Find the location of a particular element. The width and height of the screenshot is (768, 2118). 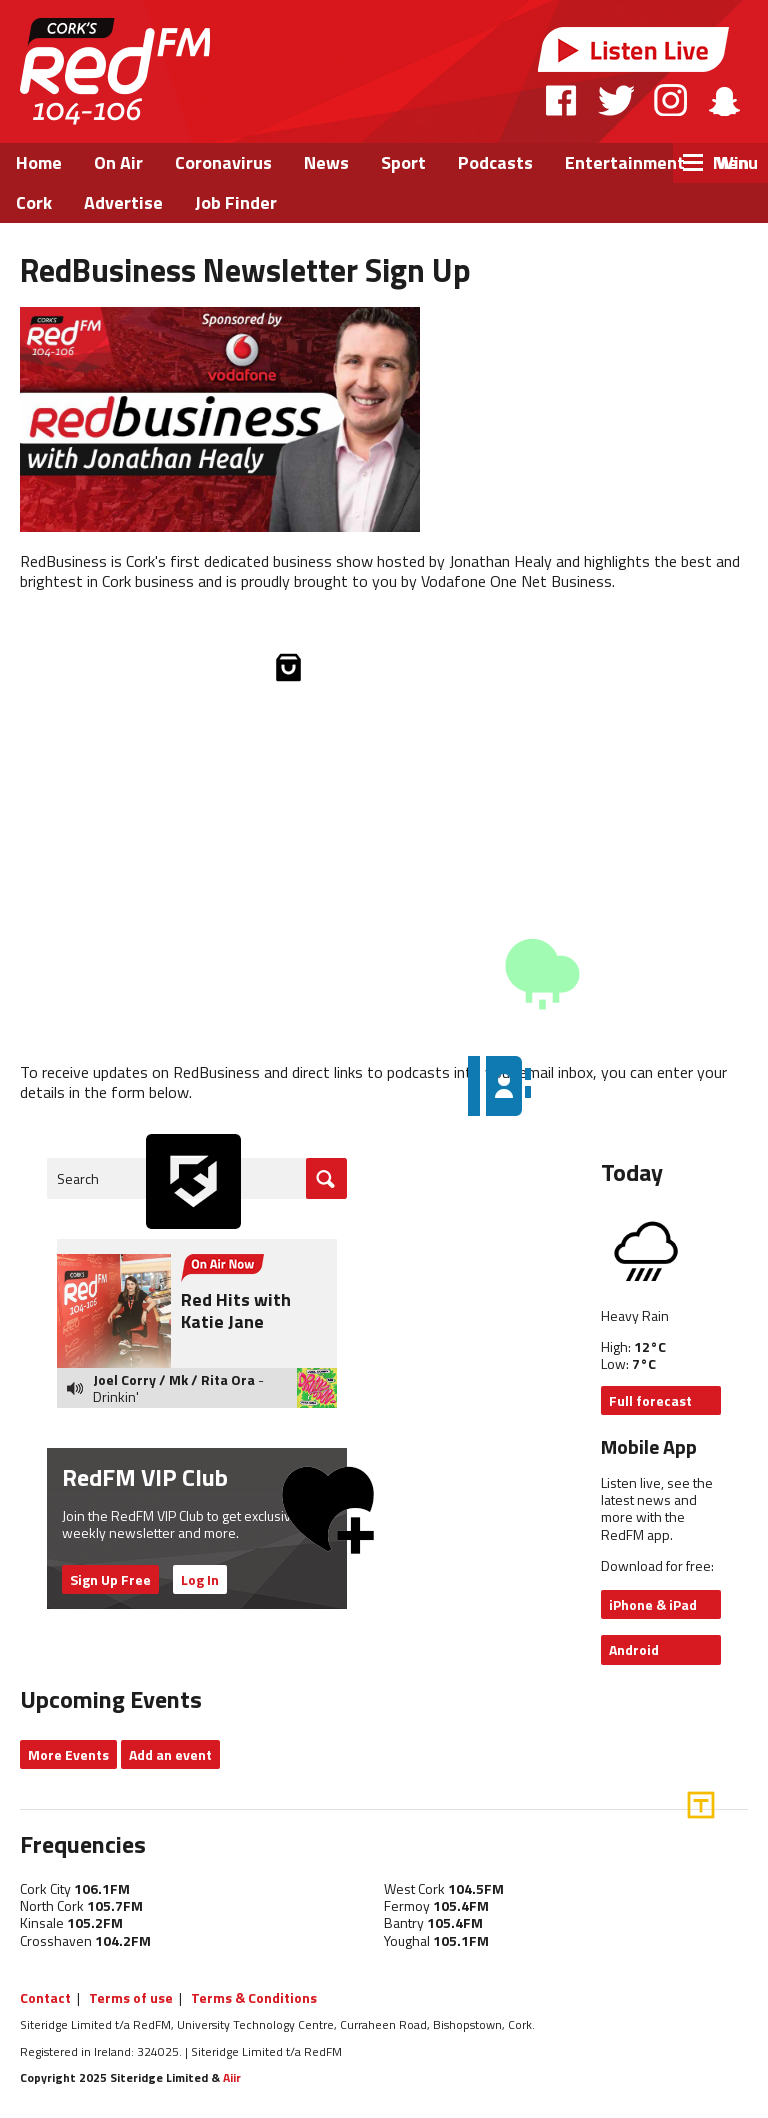

indicates rainy weather conditions is located at coordinates (542, 972).